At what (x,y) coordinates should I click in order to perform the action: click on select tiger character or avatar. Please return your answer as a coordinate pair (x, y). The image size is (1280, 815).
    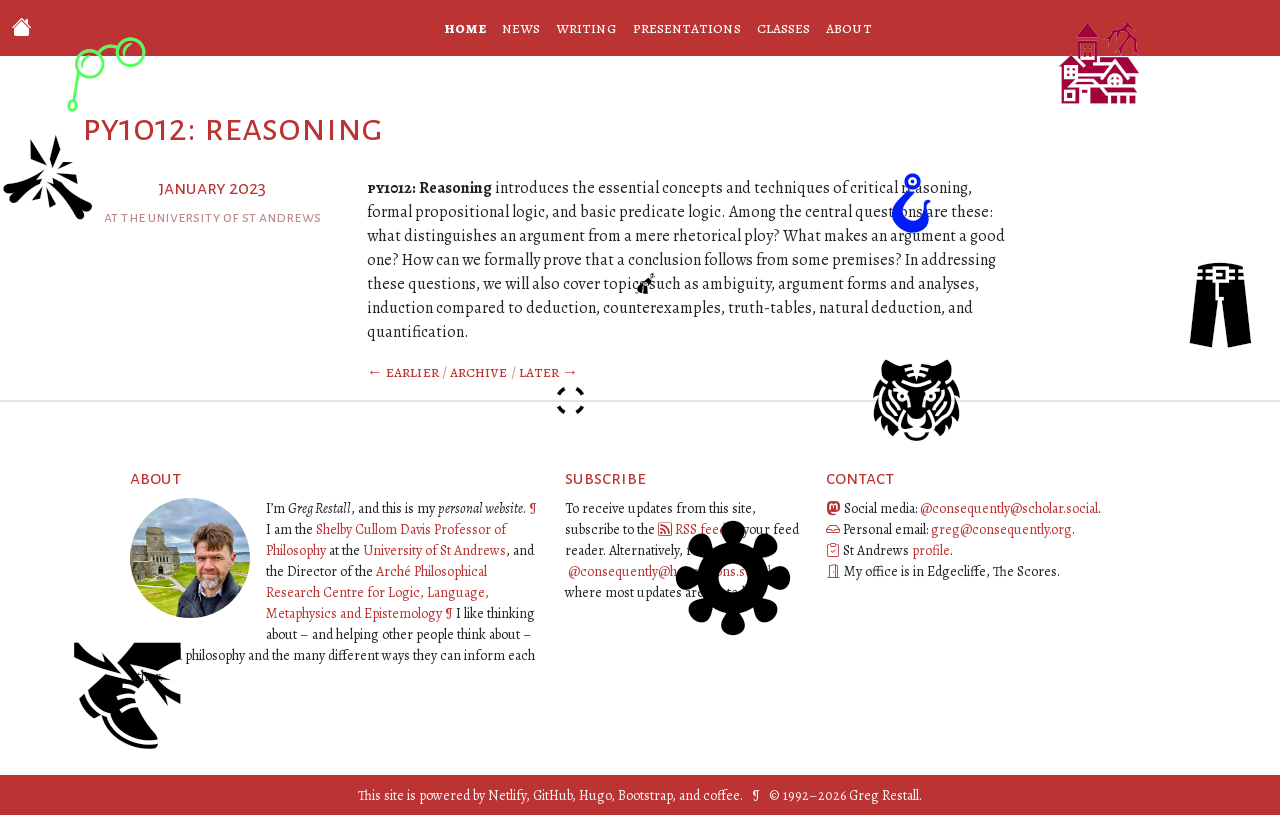
    Looking at the image, I should click on (916, 401).